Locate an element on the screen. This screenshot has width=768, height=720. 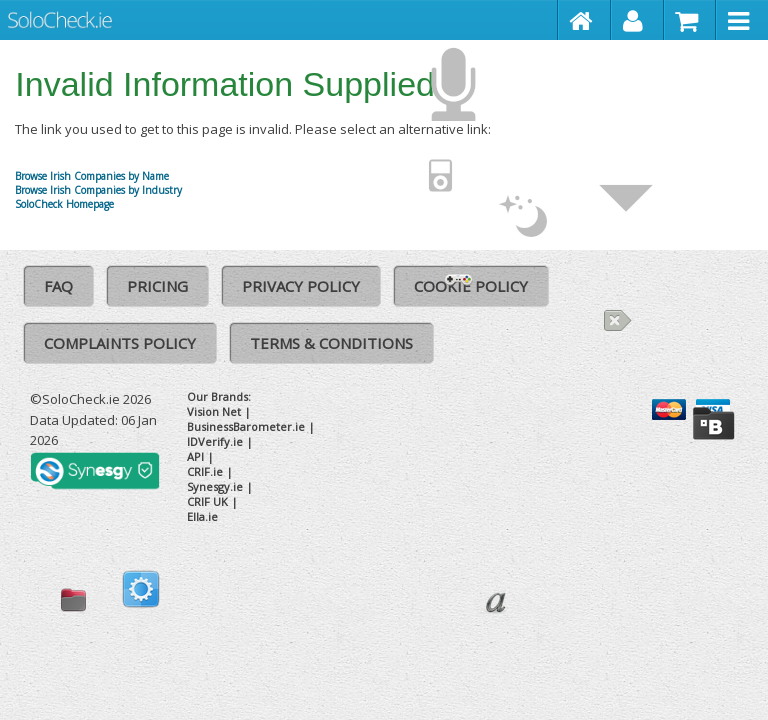
access media player device is located at coordinates (440, 175).